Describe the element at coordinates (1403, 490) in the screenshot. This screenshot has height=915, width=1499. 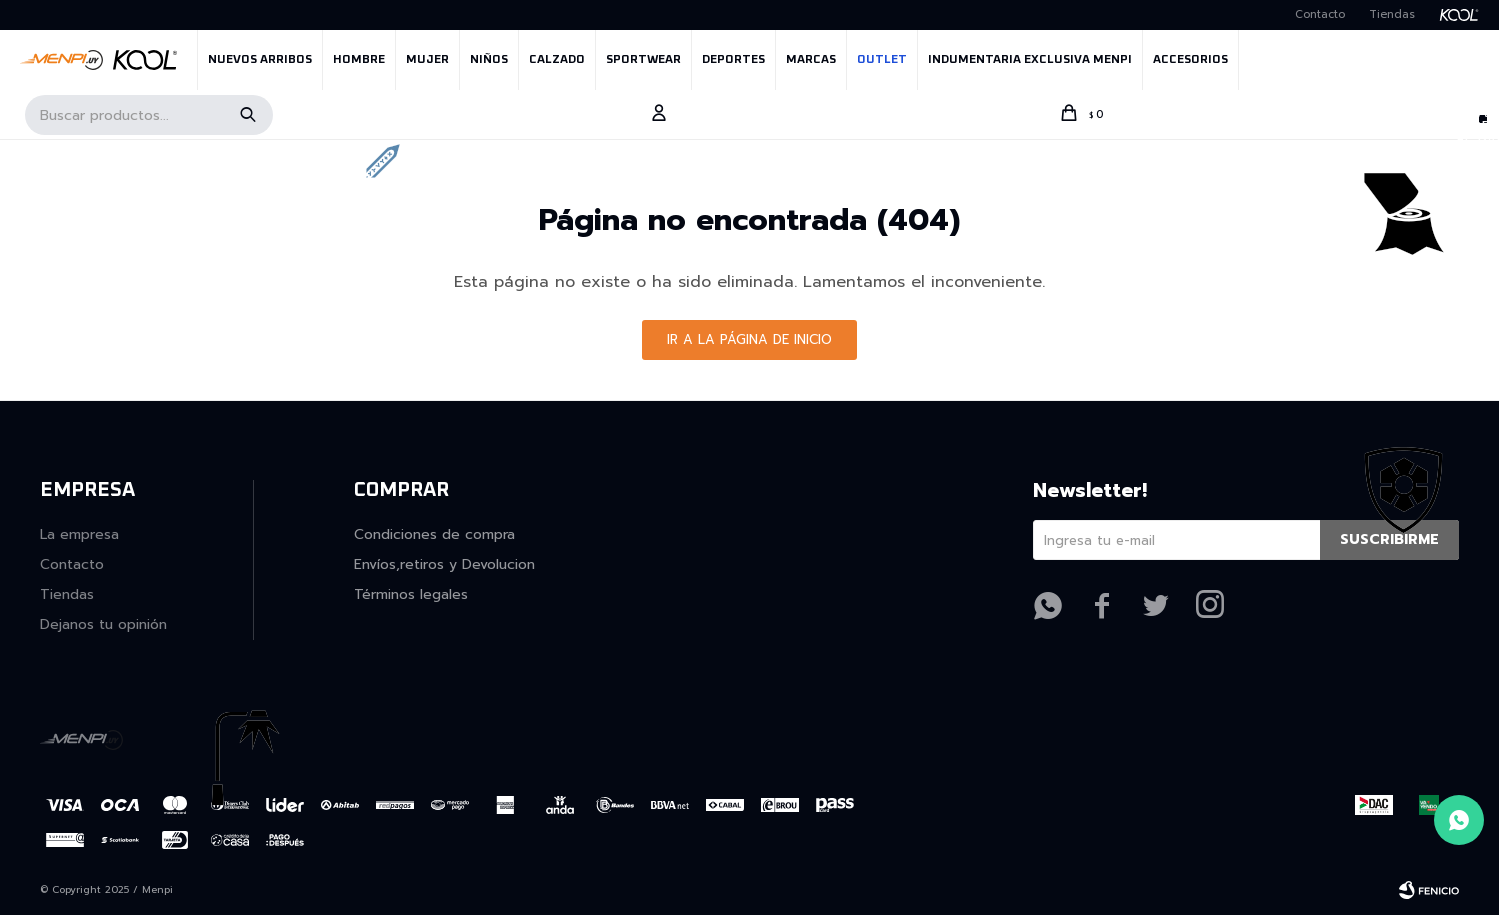
I see `activate ice or frost defense ability` at that location.